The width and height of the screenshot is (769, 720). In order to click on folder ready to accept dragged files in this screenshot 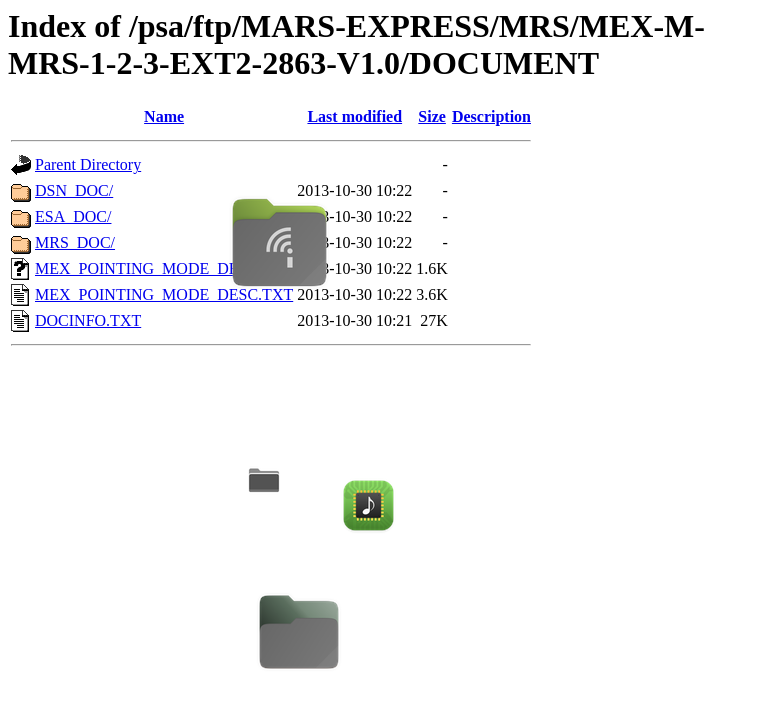, I will do `click(299, 632)`.